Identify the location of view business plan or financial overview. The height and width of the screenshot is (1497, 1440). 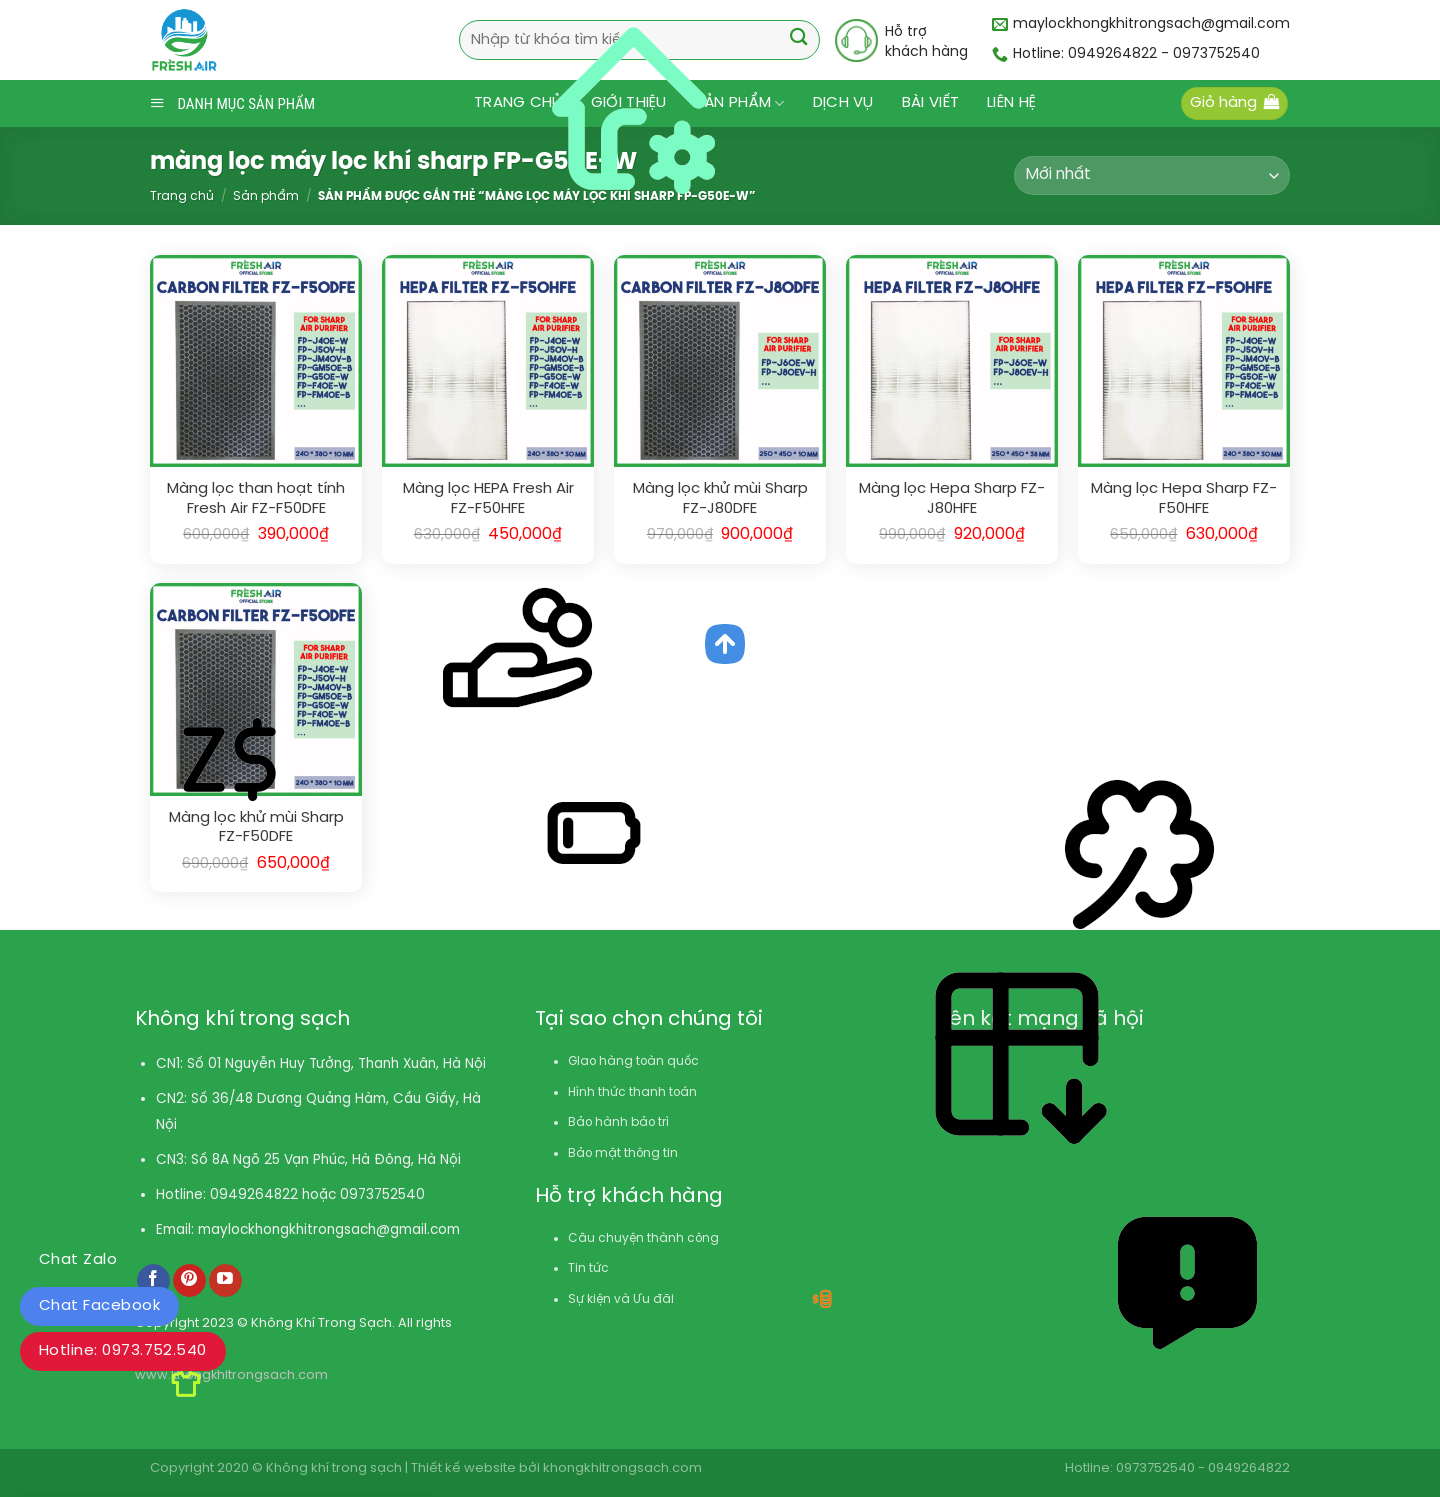
(822, 1299).